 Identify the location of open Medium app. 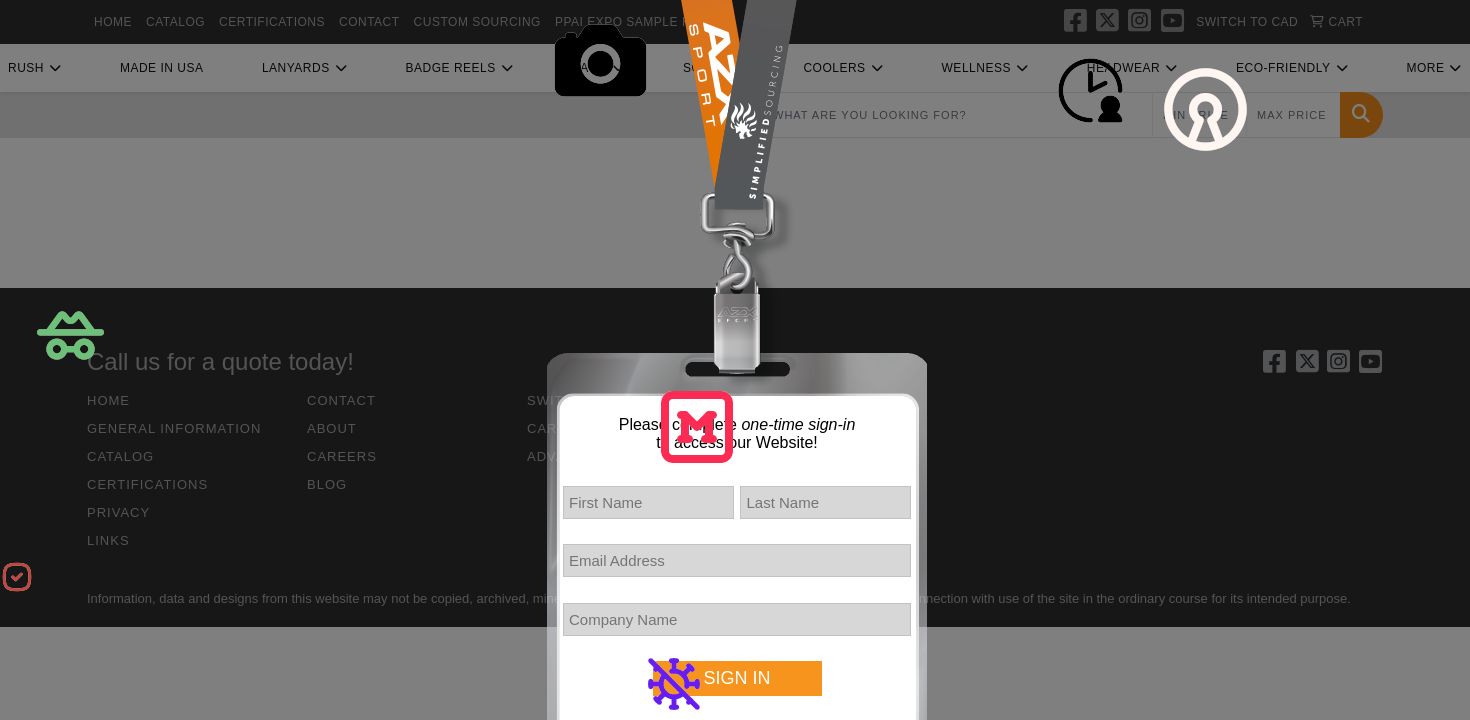
(697, 427).